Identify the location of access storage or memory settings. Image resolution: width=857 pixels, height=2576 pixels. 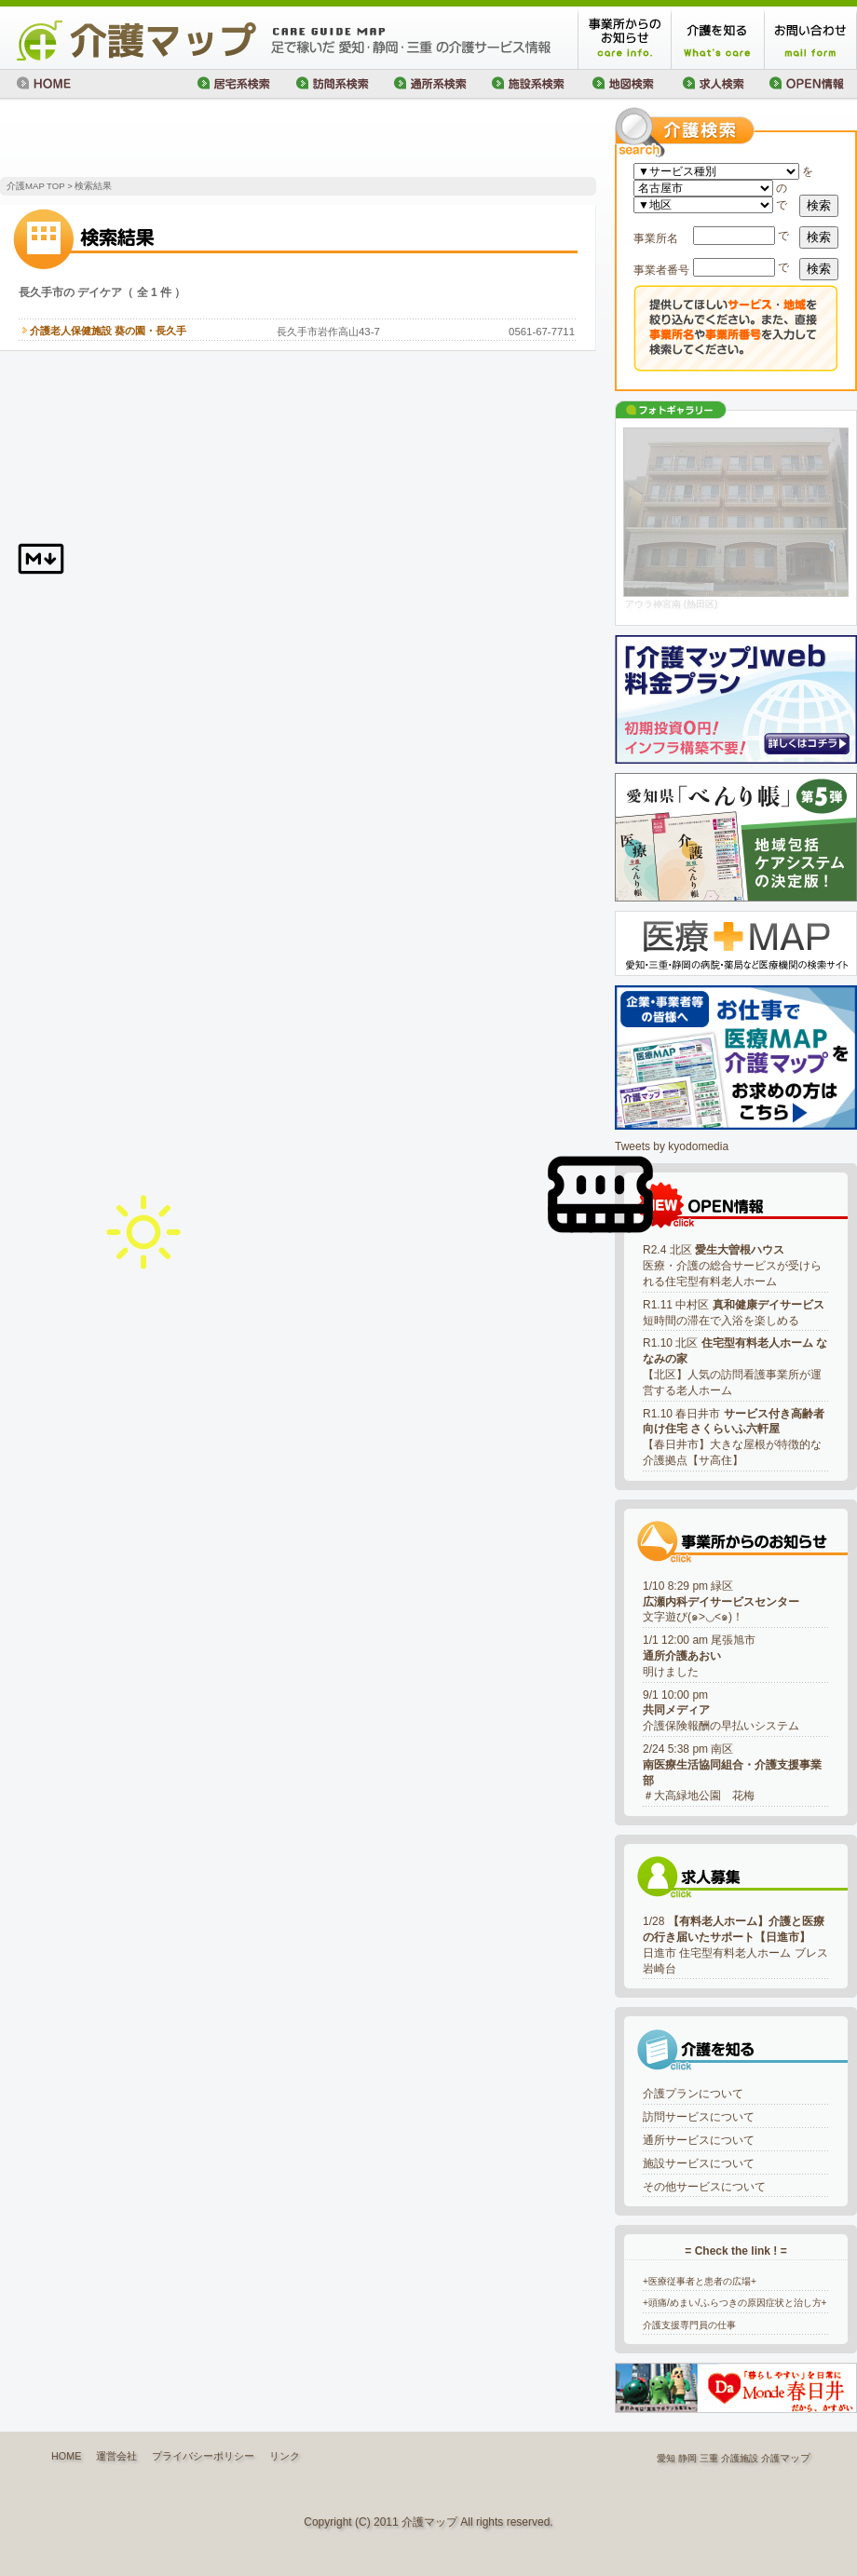
(600, 1194).